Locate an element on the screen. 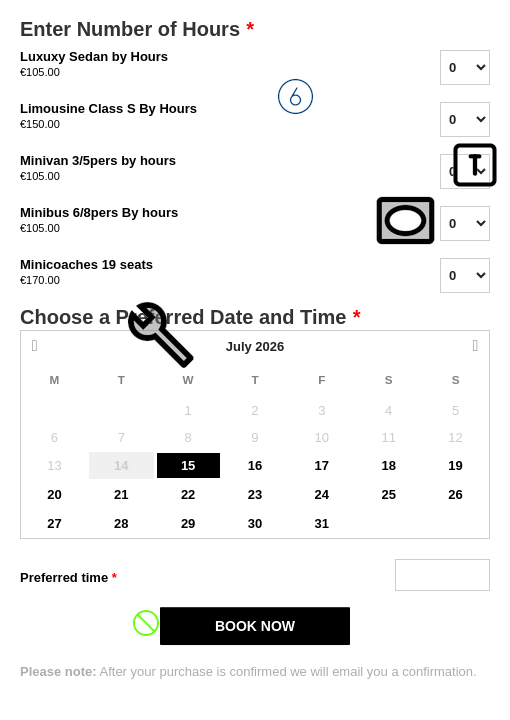  apply vignette effect to photo is located at coordinates (405, 220).